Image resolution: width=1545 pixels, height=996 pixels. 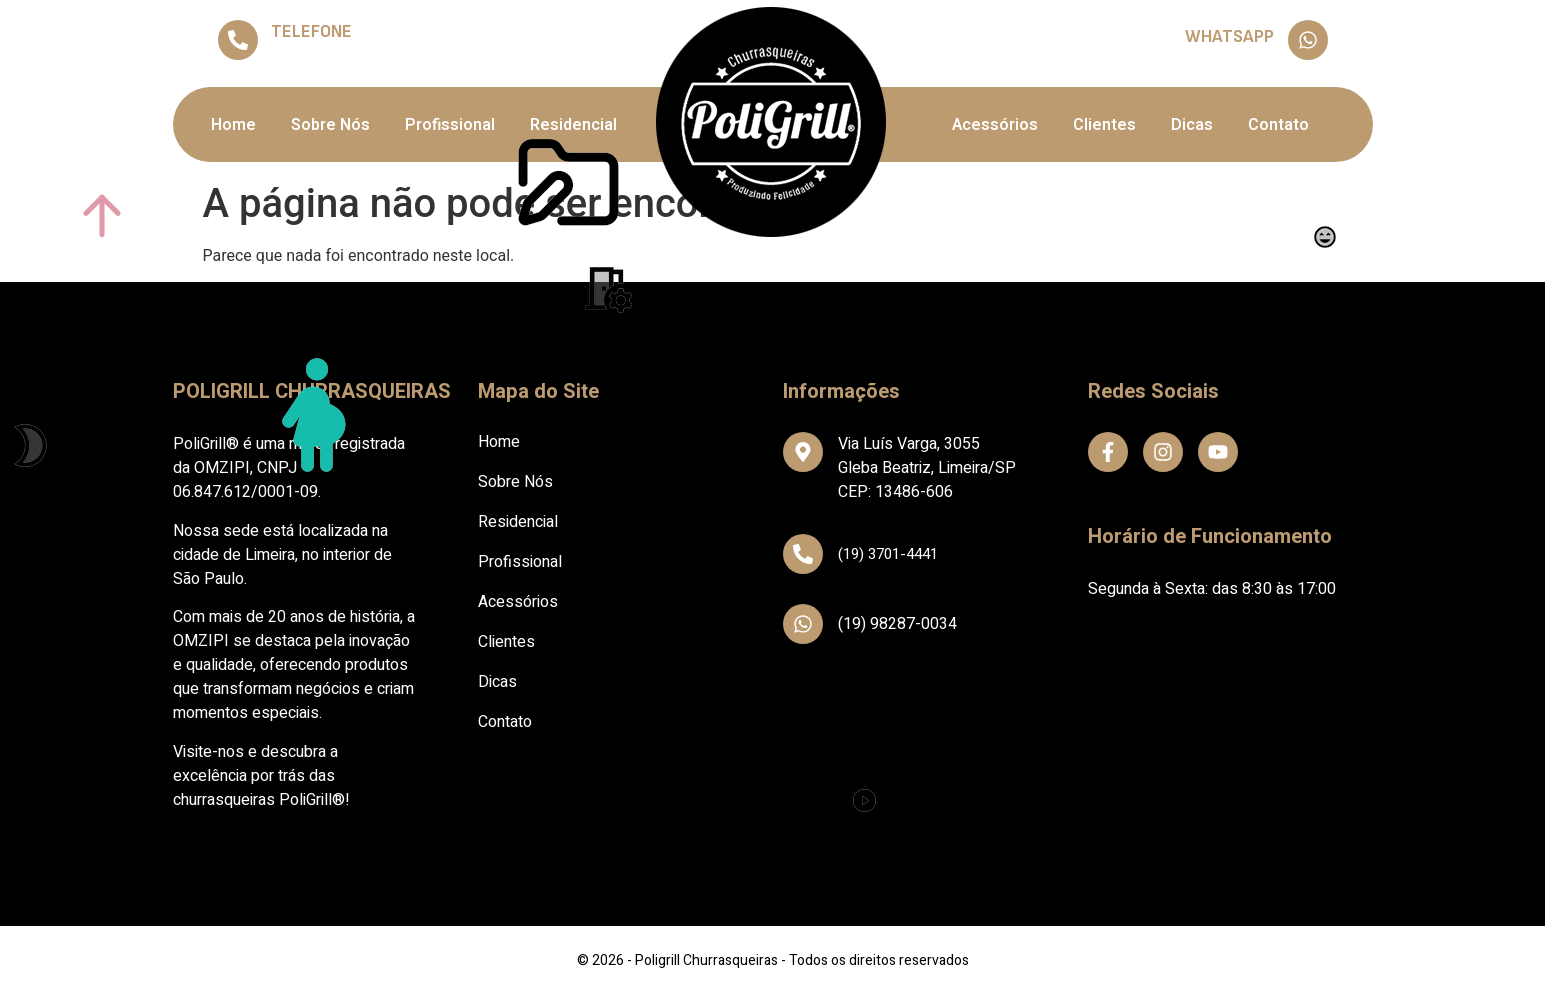 What do you see at coordinates (102, 216) in the screenshot?
I see `move up or scroll to top` at bounding box center [102, 216].